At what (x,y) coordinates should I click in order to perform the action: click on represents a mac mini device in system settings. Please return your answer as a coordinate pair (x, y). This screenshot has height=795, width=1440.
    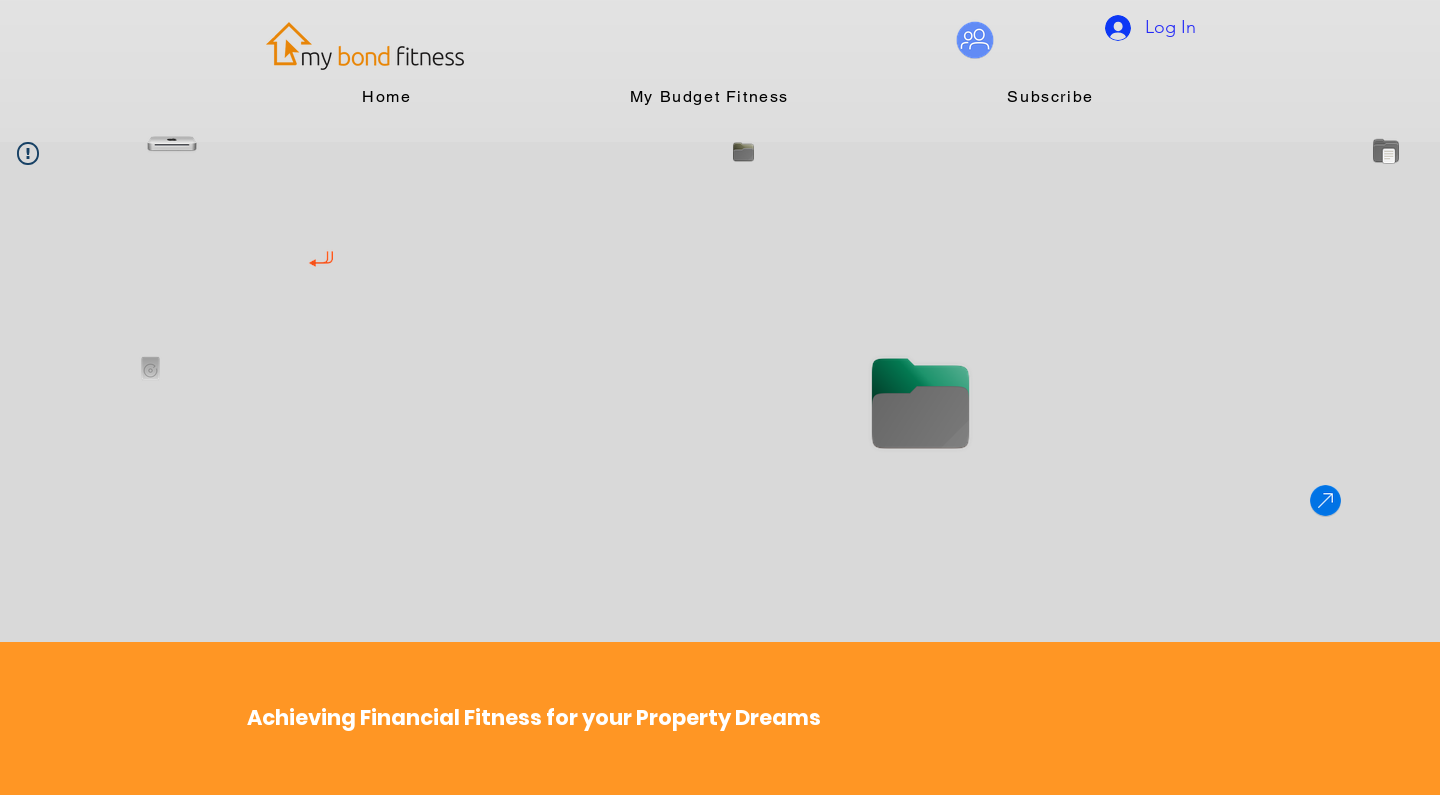
    Looking at the image, I should click on (172, 136).